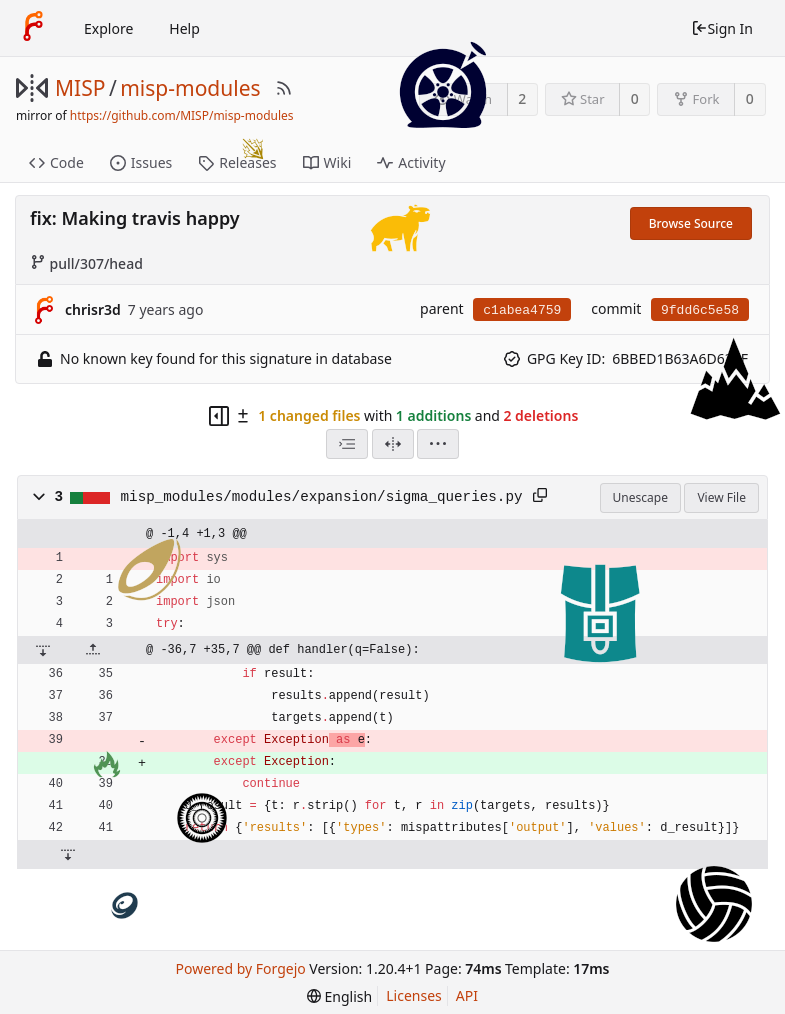  Describe the element at coordinates (107, 764) in the screenshot. I see `indicates trending or popular content` at that location.